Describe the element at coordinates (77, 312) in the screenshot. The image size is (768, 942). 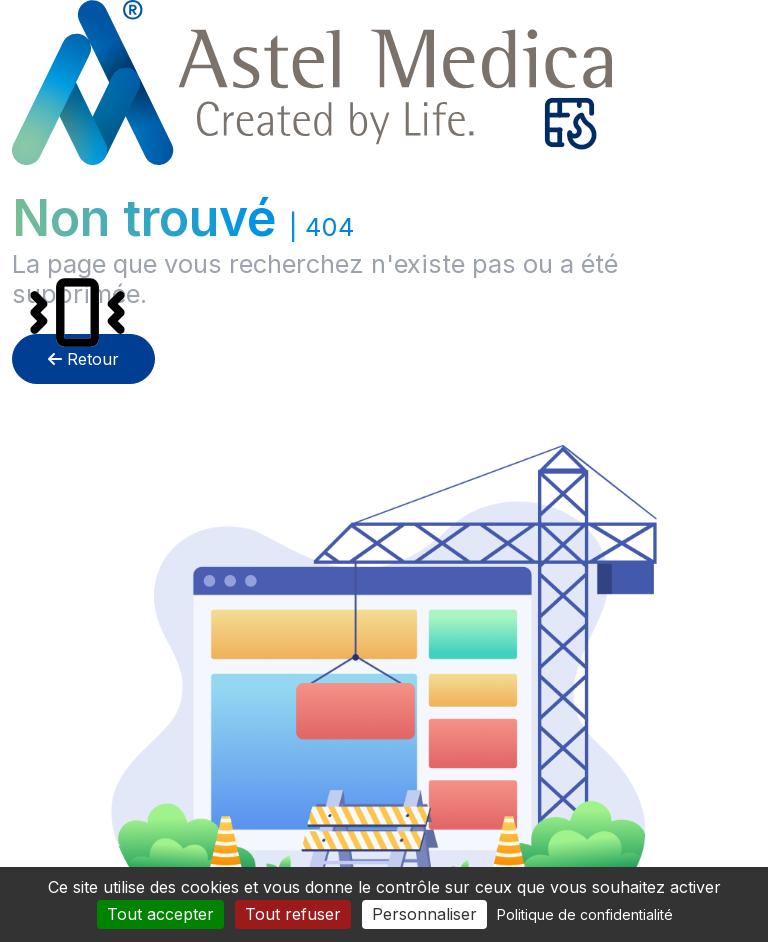
I see `toggle phone vibration mode` at that location.